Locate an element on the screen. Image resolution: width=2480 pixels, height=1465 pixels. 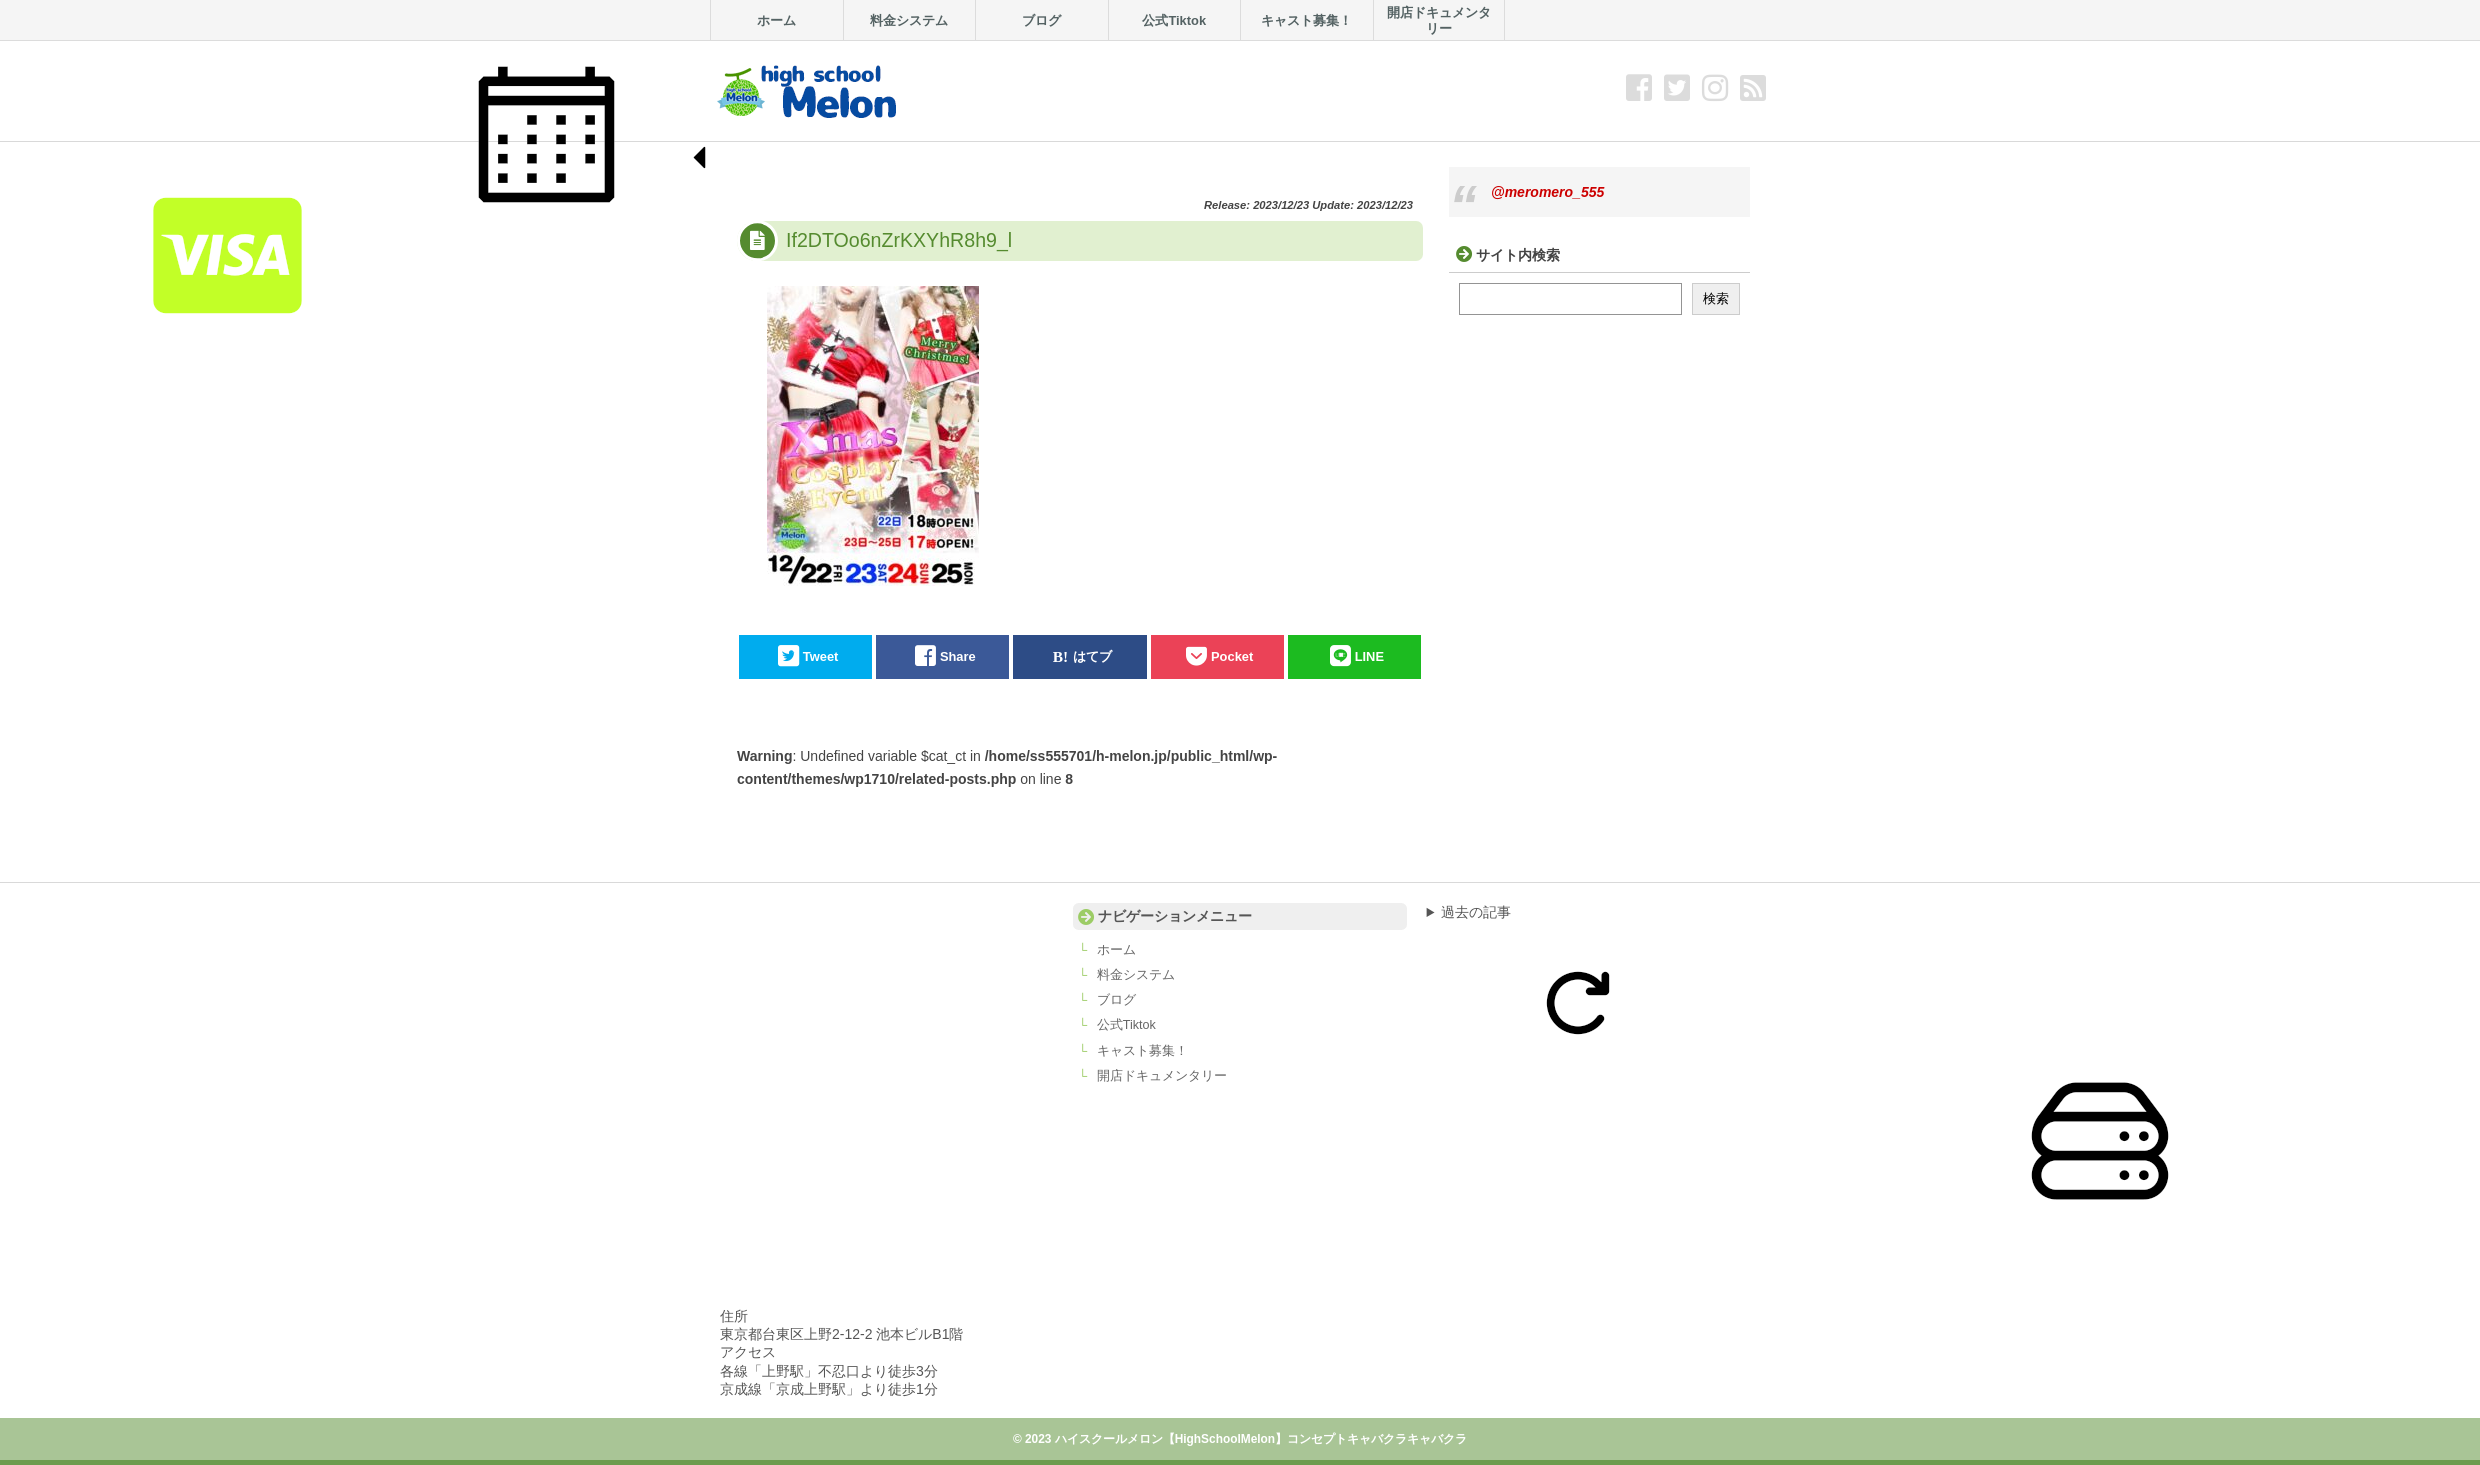
redo the last undone action is located at coordinates (1578, 1003).